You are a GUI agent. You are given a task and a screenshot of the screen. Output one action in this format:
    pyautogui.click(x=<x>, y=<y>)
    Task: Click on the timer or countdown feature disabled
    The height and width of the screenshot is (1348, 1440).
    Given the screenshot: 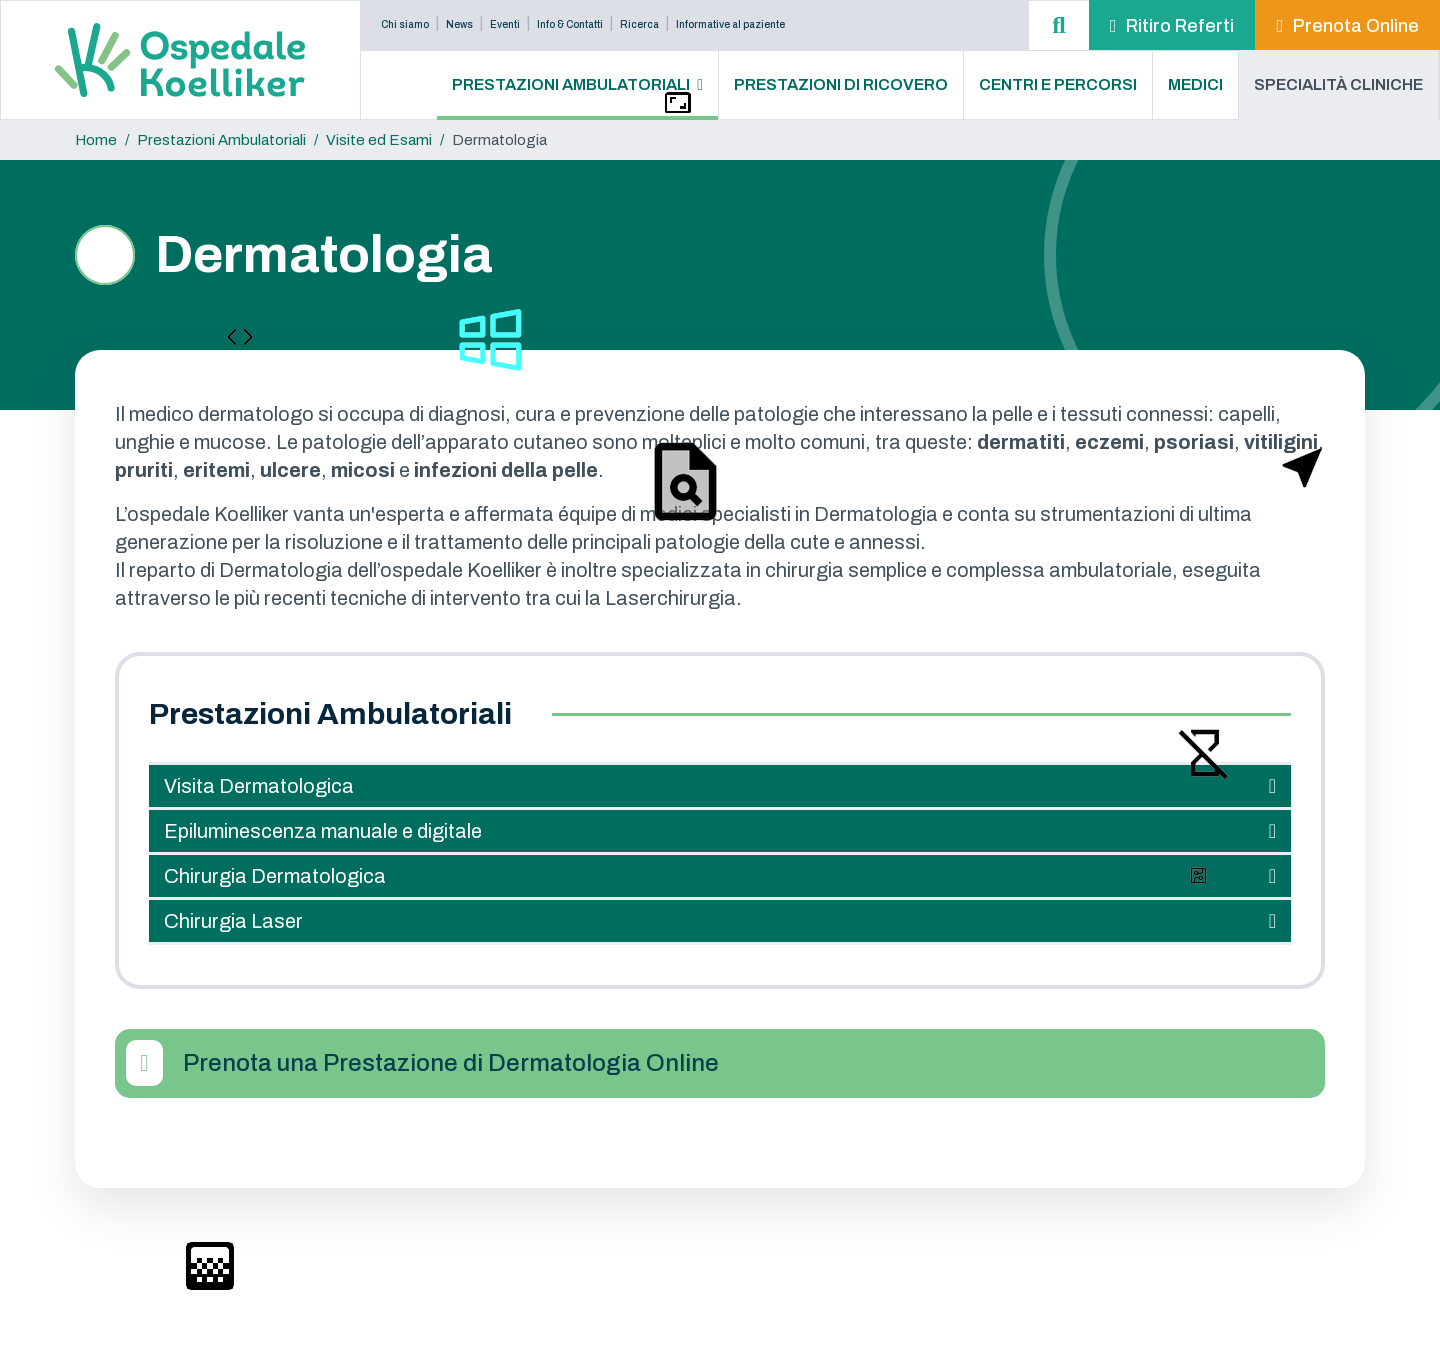 What is the action you would take?
    pyautogui.click(x=1205, y=753)
    